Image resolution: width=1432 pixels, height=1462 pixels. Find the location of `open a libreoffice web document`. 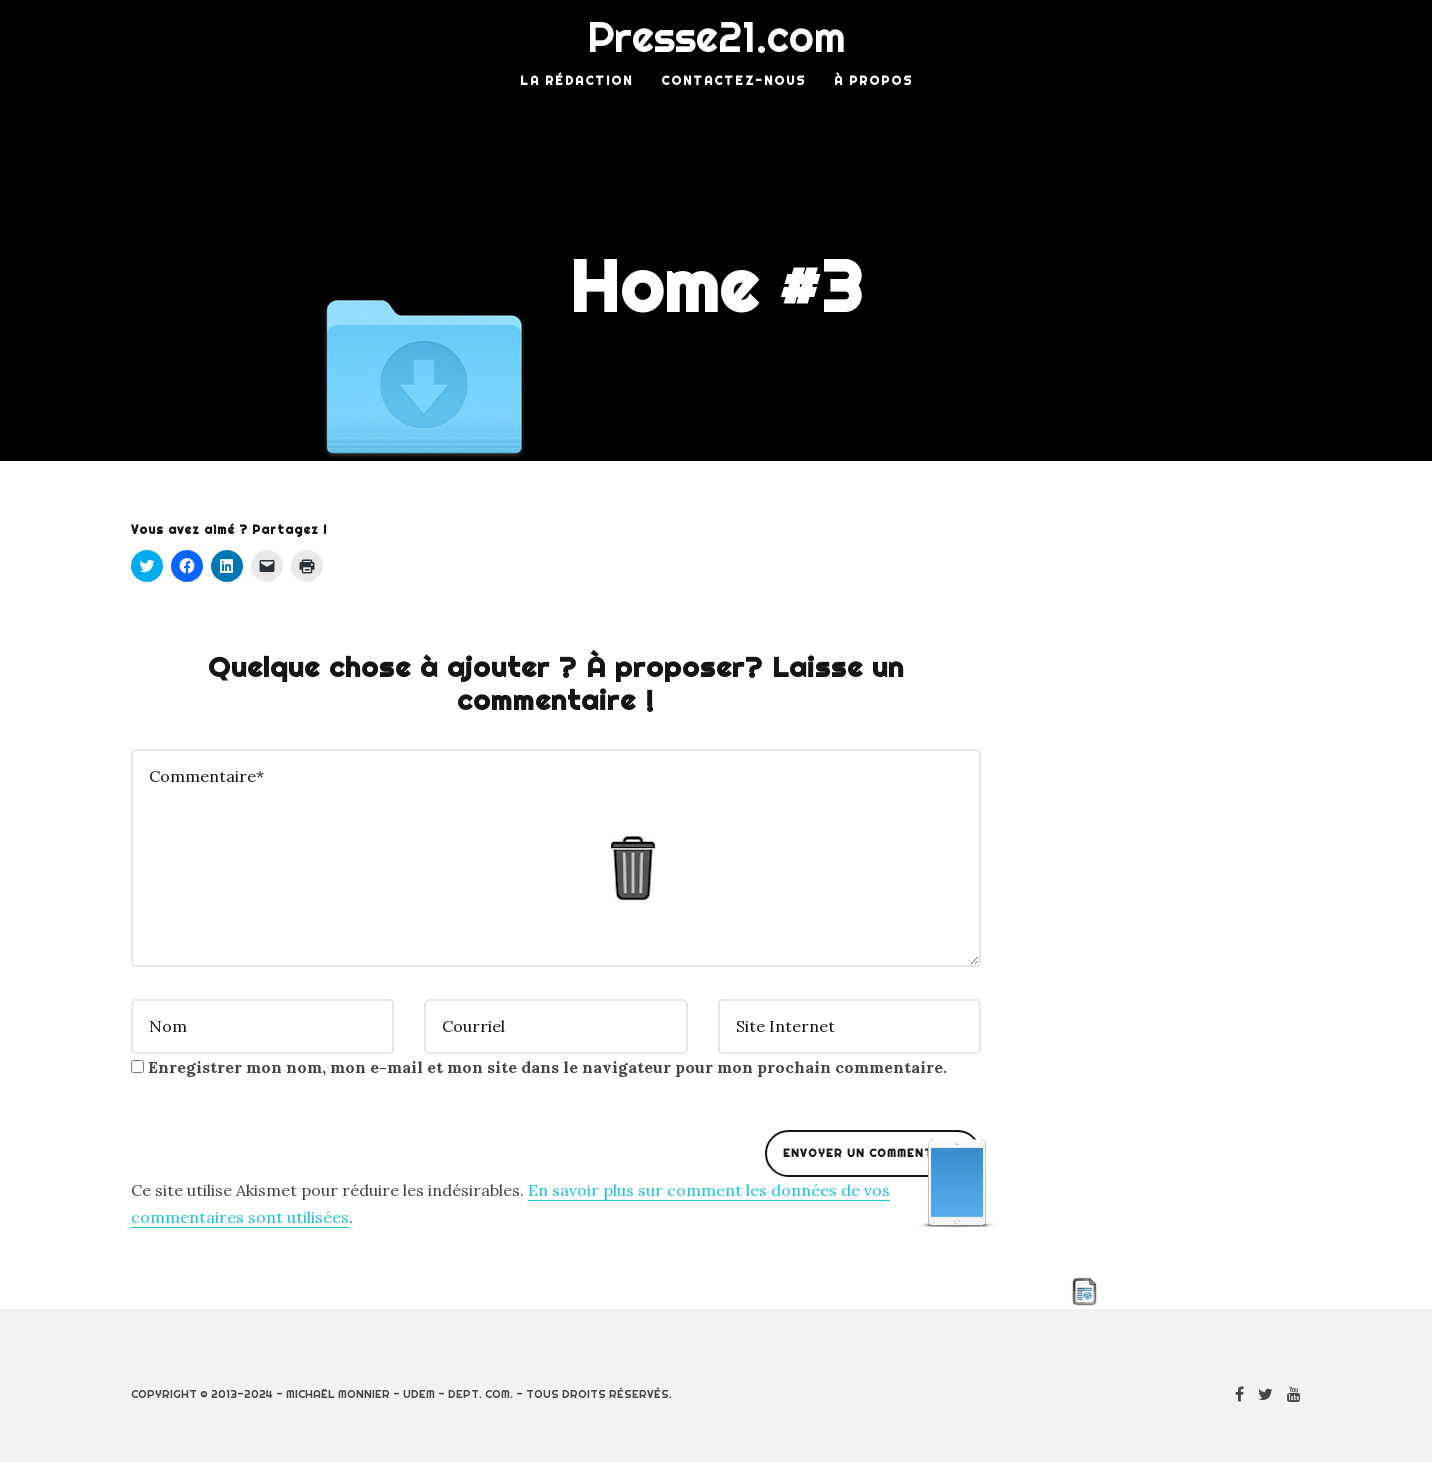

open a libreoffice web document is located at coordinates (1084, 1291).